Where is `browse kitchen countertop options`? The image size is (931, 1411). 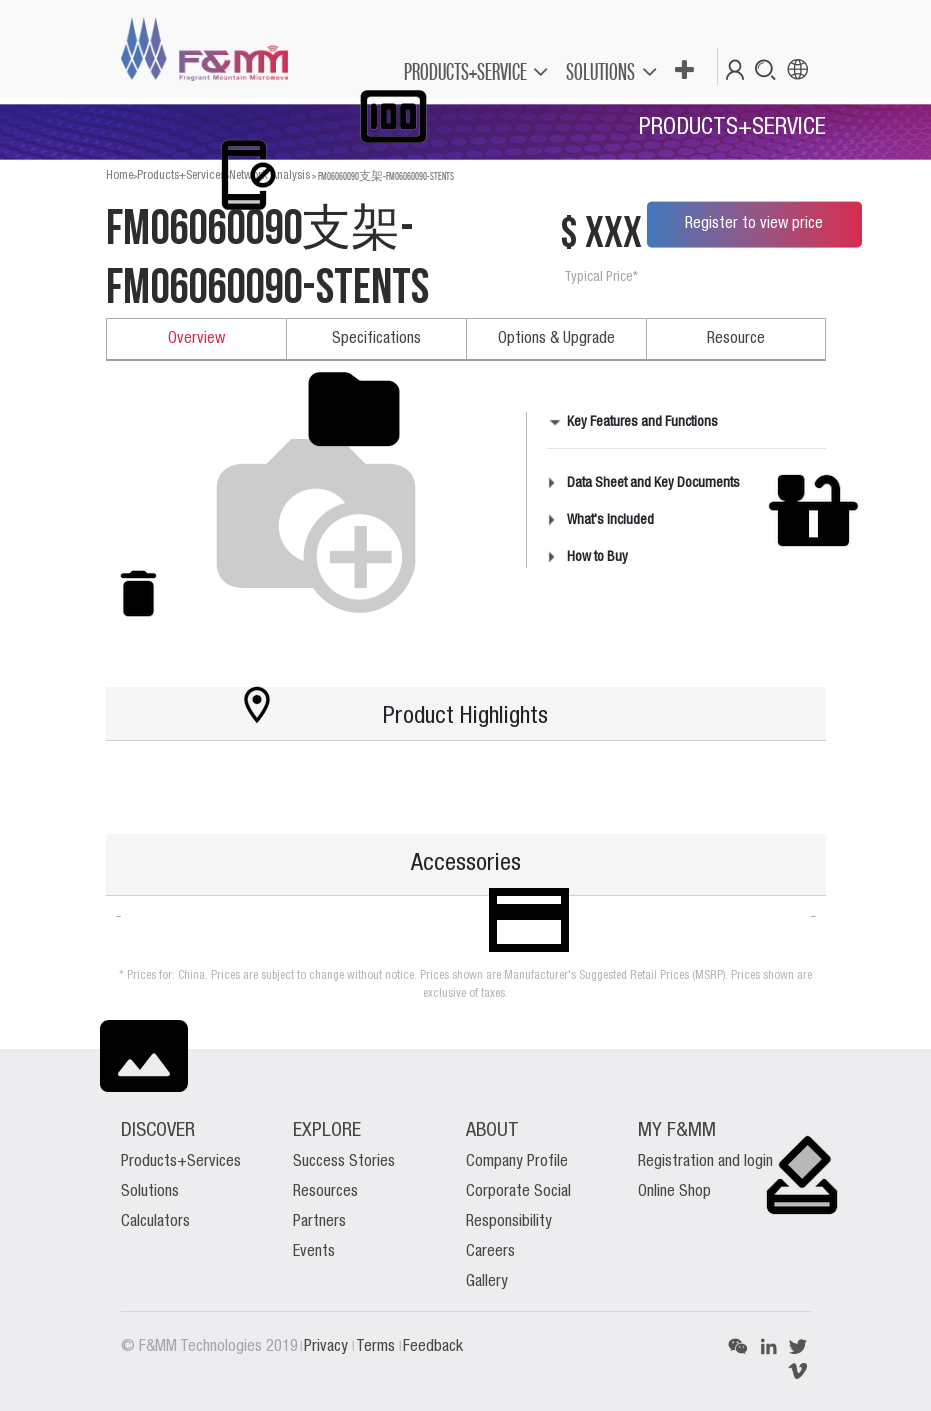
browse kitchen countertop options is located at coordinates (813, 510).